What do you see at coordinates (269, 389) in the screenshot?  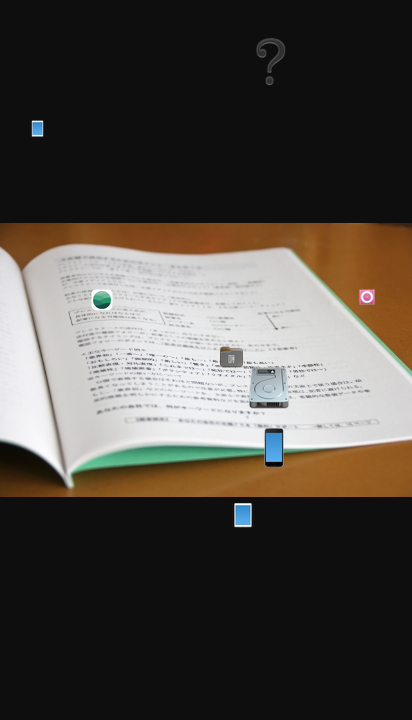 I see `indicates an internal storage drive` at bounding box center [269, 389].